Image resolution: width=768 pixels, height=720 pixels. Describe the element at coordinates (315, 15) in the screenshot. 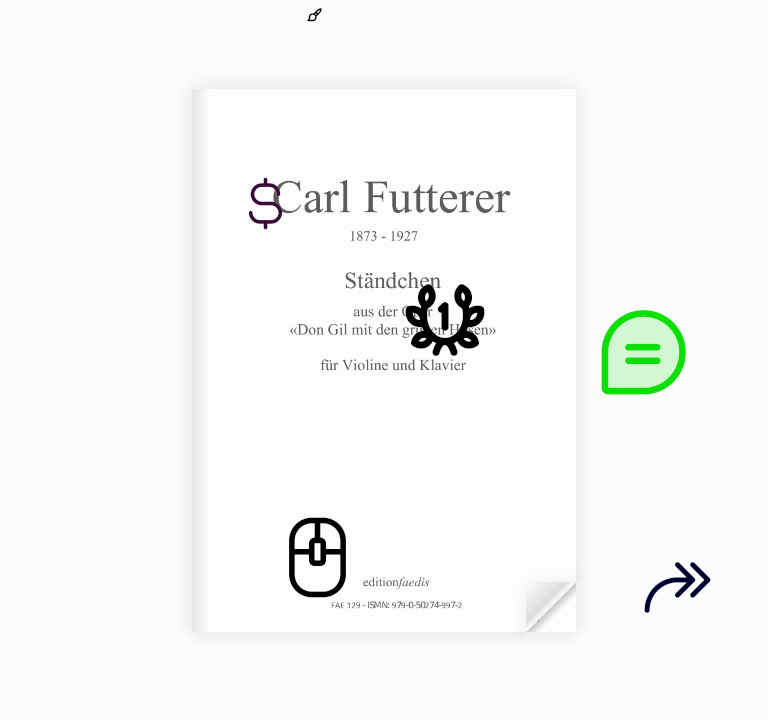

I see `access drawing or painting tools` at that location.